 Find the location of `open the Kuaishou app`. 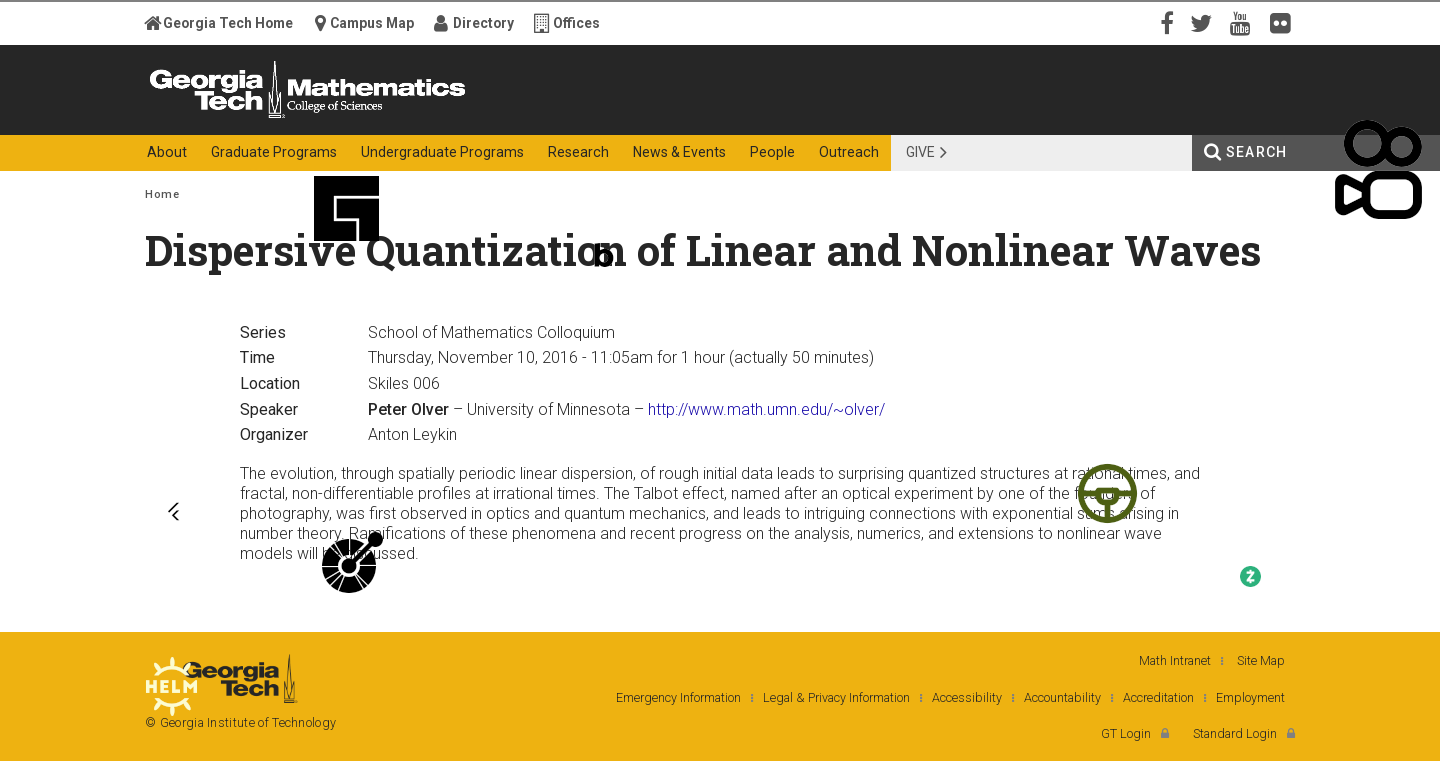

open the Kuaishou app is located at coordinates (1378, 169).